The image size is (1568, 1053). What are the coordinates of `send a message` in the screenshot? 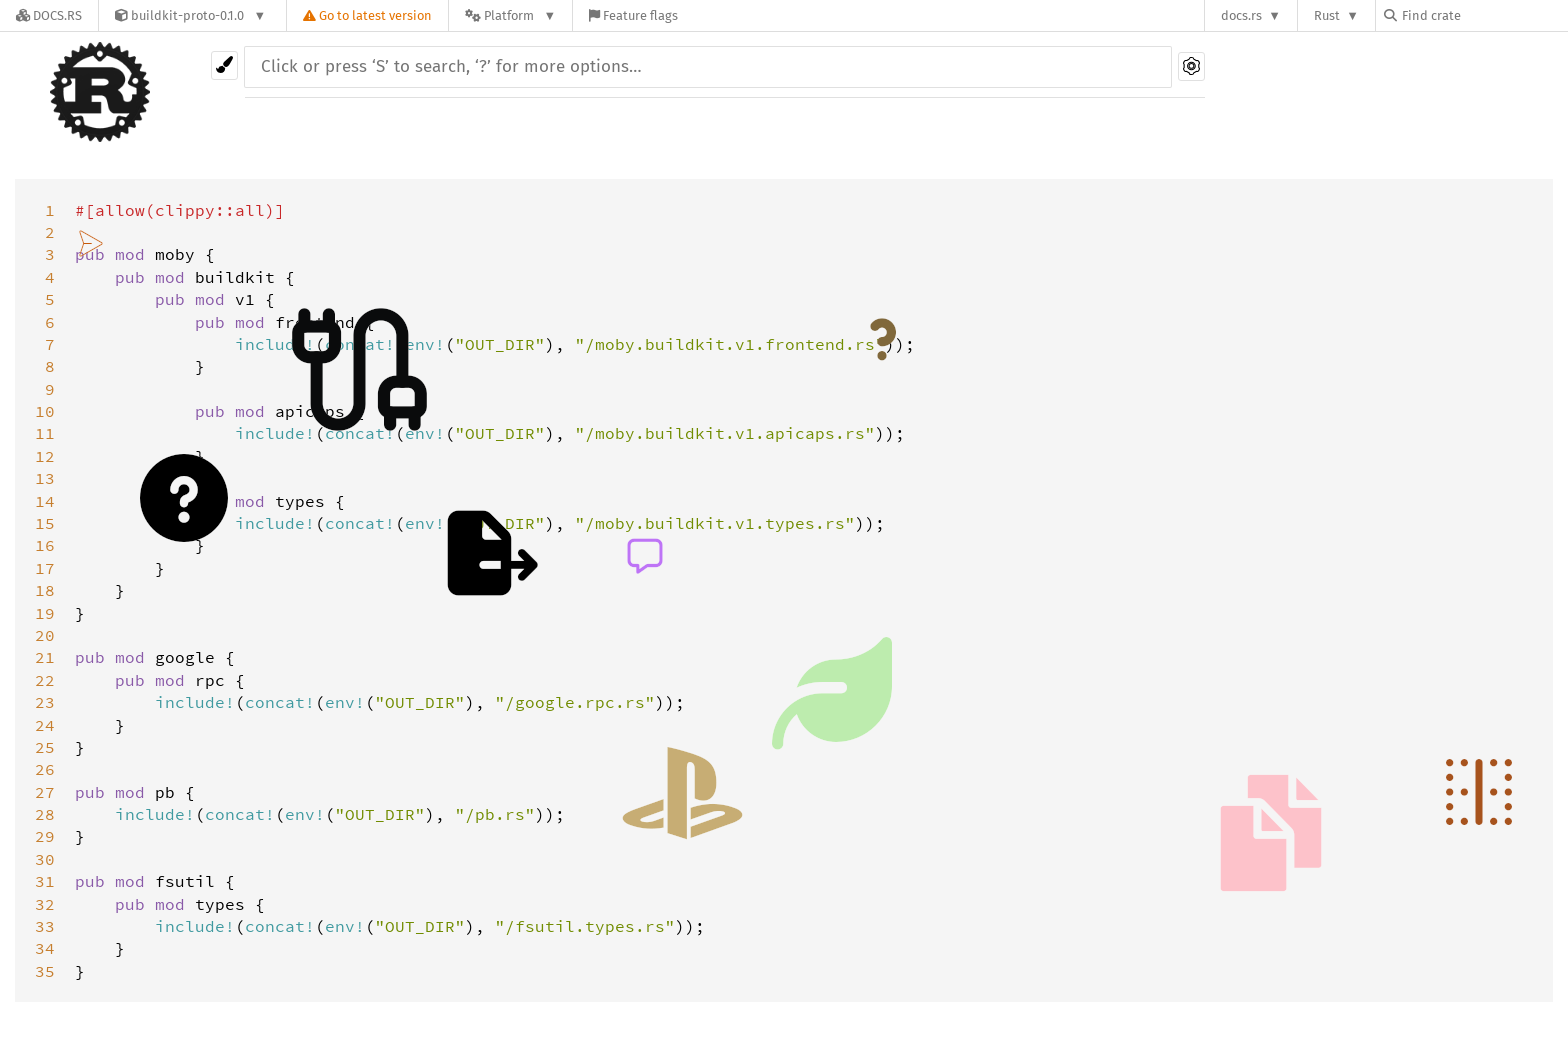 It's located at (89, 243).